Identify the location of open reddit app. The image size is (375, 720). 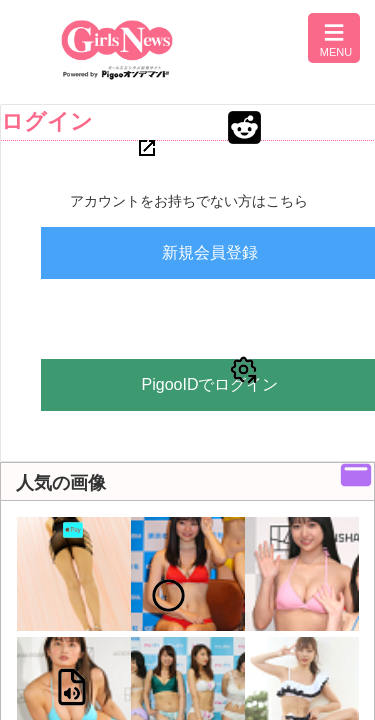
(244, 127).